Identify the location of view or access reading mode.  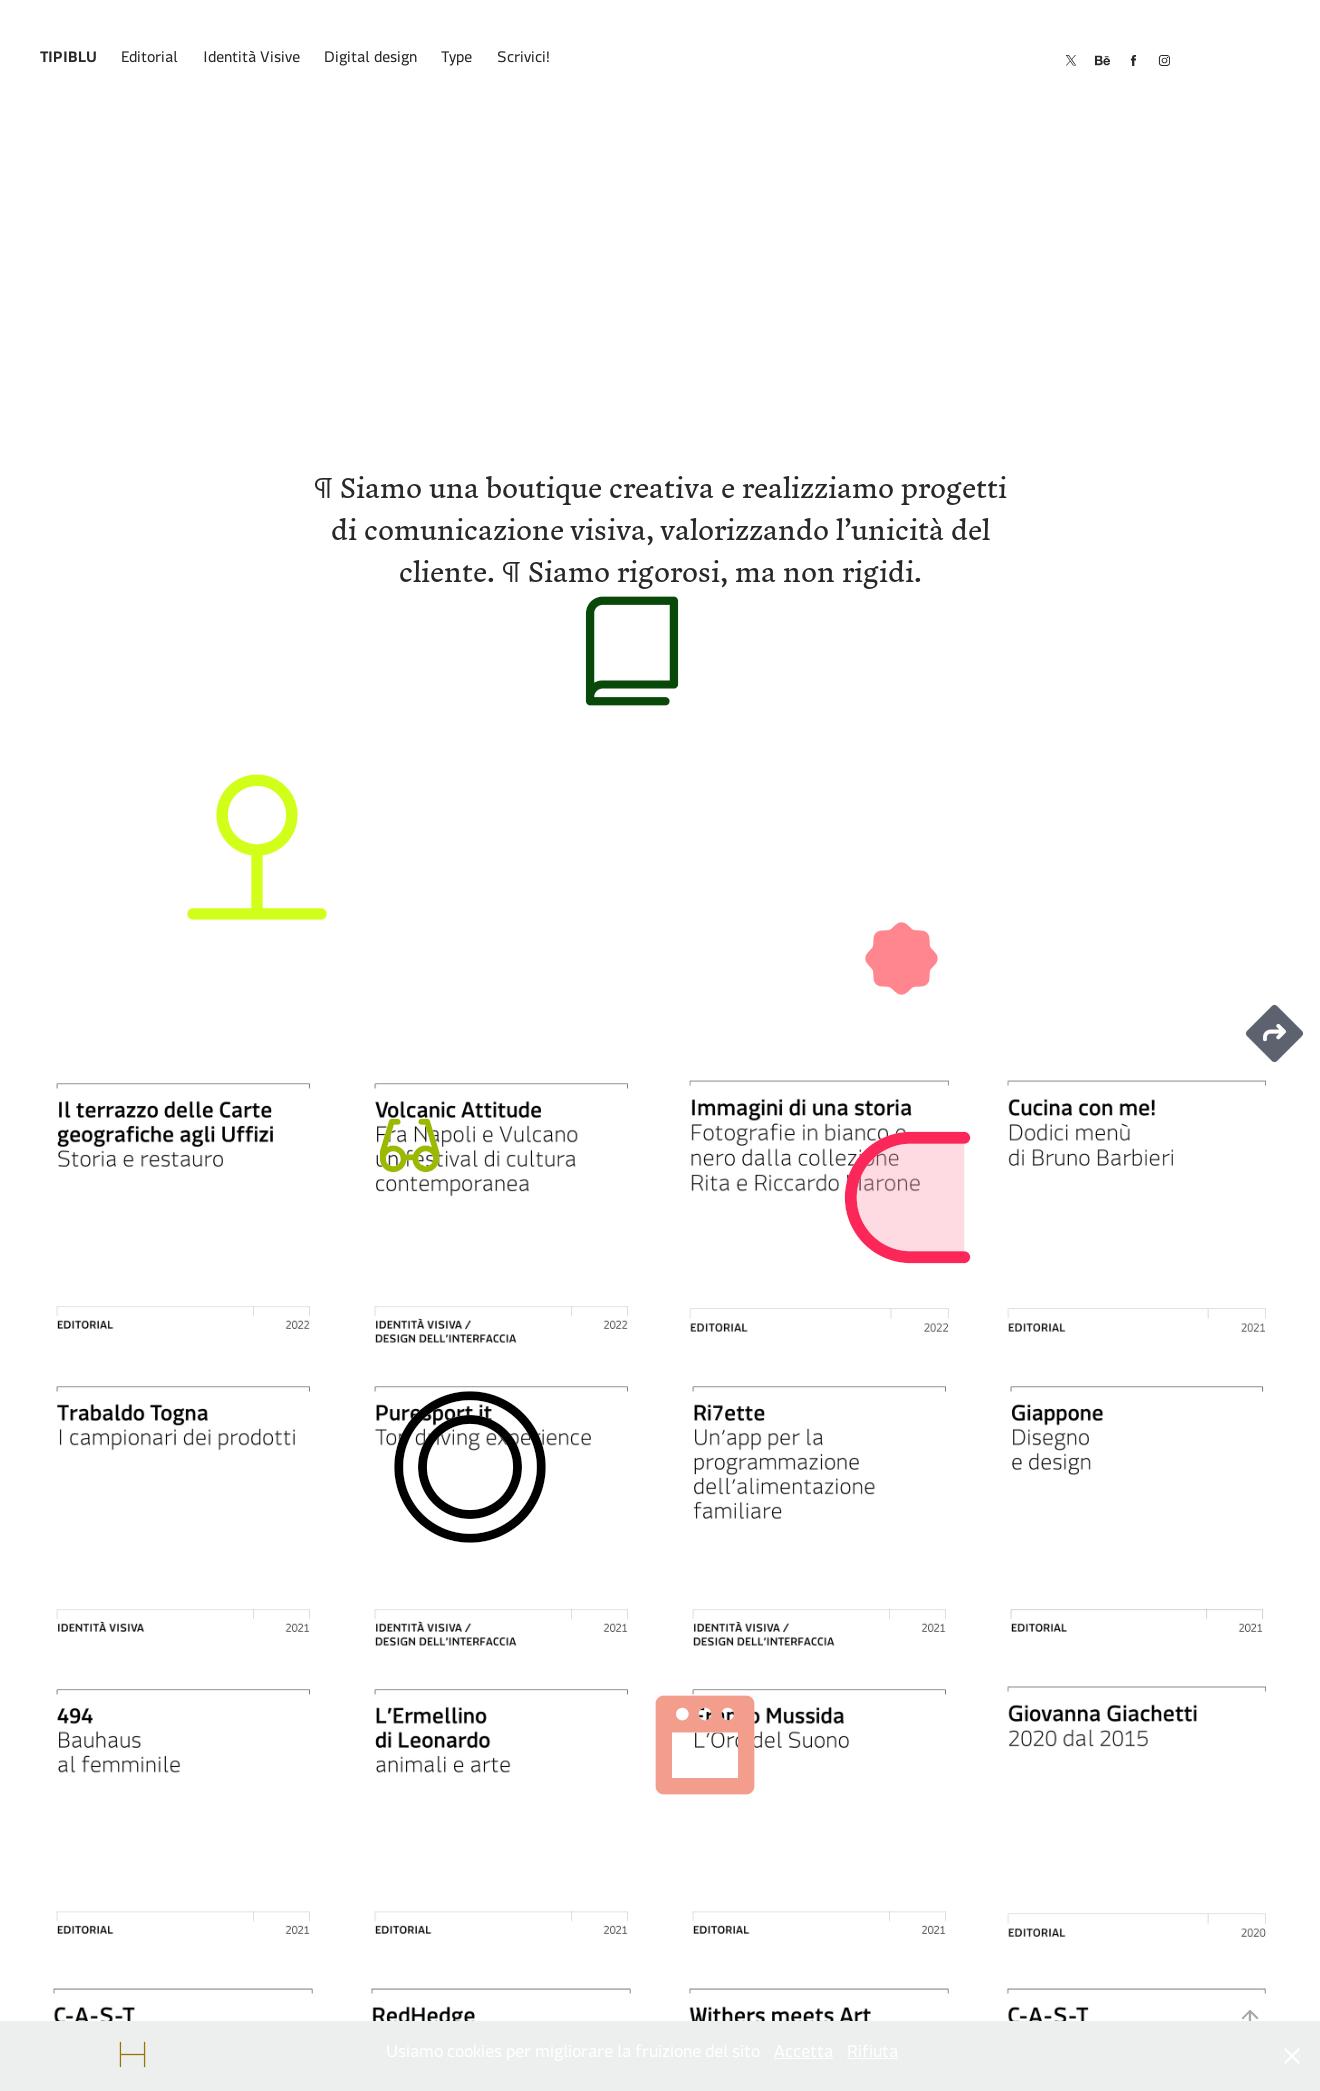
(409, 1145).